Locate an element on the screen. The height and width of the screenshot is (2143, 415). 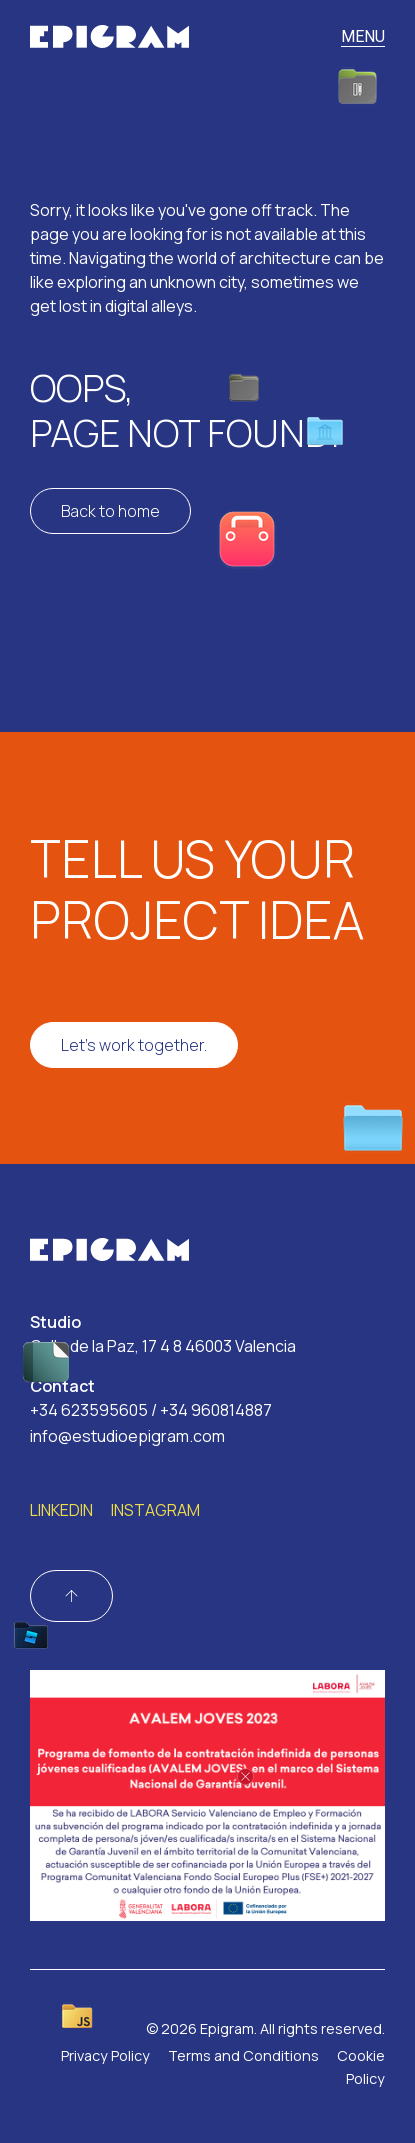
indicates a file or content that cannot be read or accessed is located at coordinates (245, 1776).